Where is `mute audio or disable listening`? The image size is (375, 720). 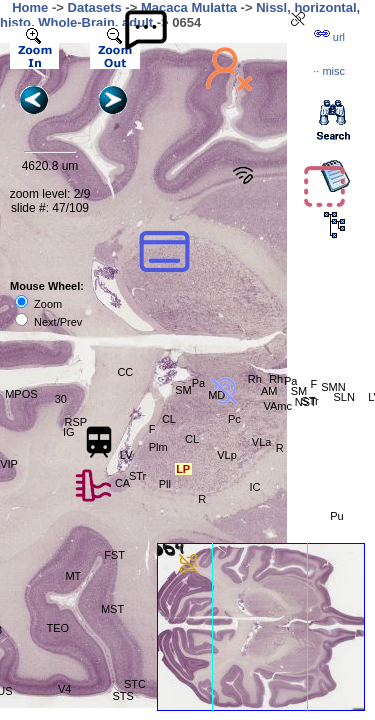
mute audio or disable listening is located at coordinates (224, 391).